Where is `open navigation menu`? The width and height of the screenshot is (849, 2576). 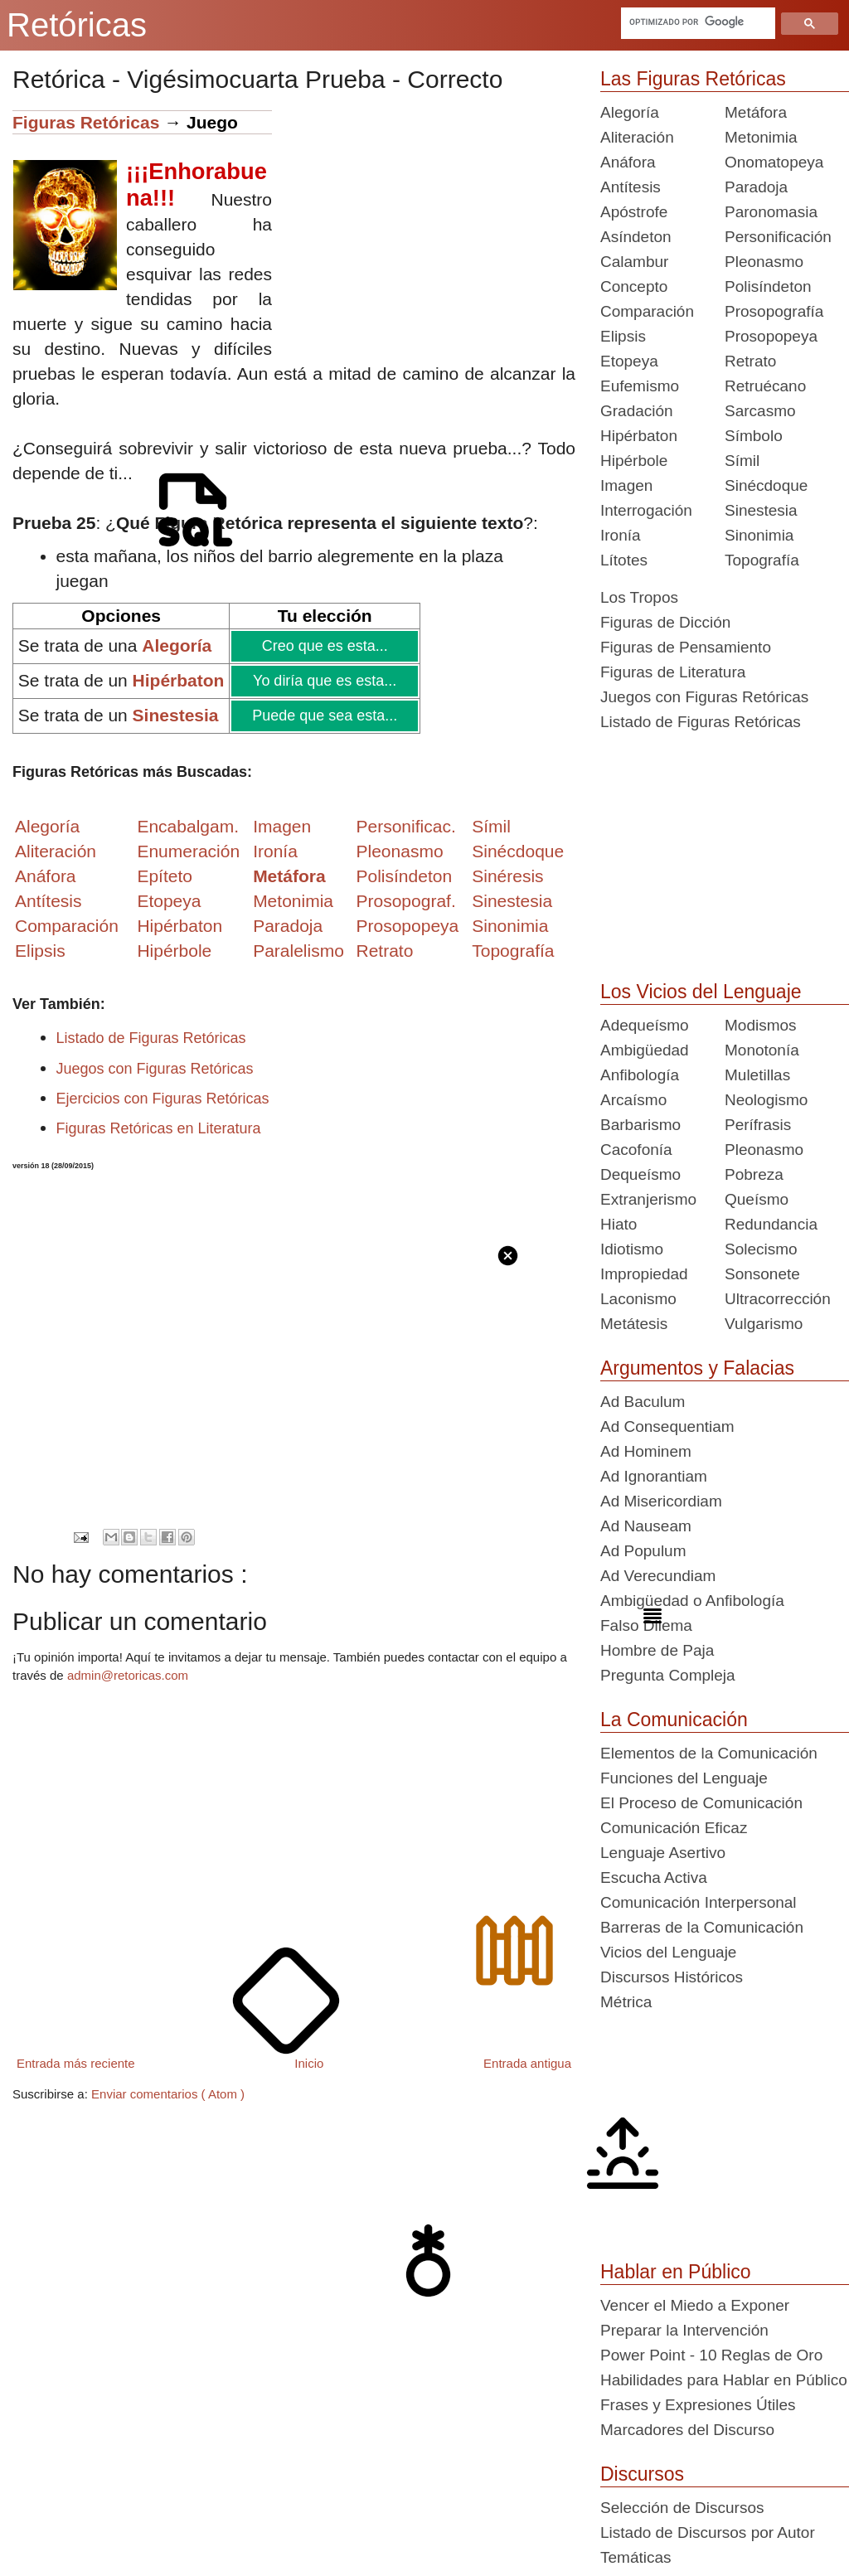
open navigation menu is located at coordinates (653, 1616).